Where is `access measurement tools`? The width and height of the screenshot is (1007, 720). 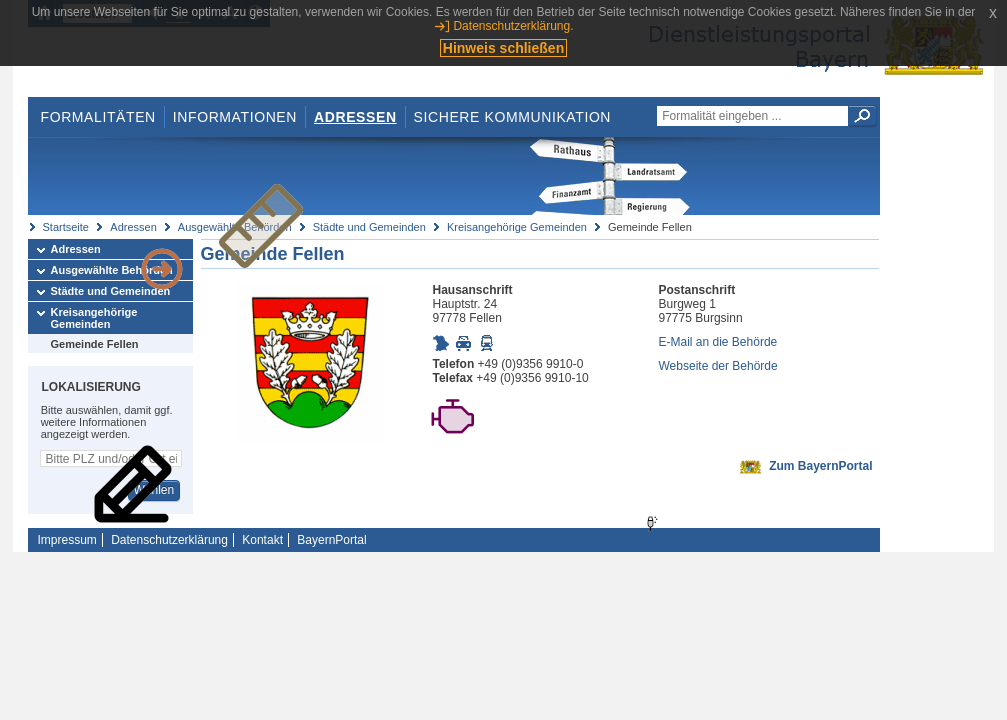
access measurement tools is located at coordinates (261, 226).